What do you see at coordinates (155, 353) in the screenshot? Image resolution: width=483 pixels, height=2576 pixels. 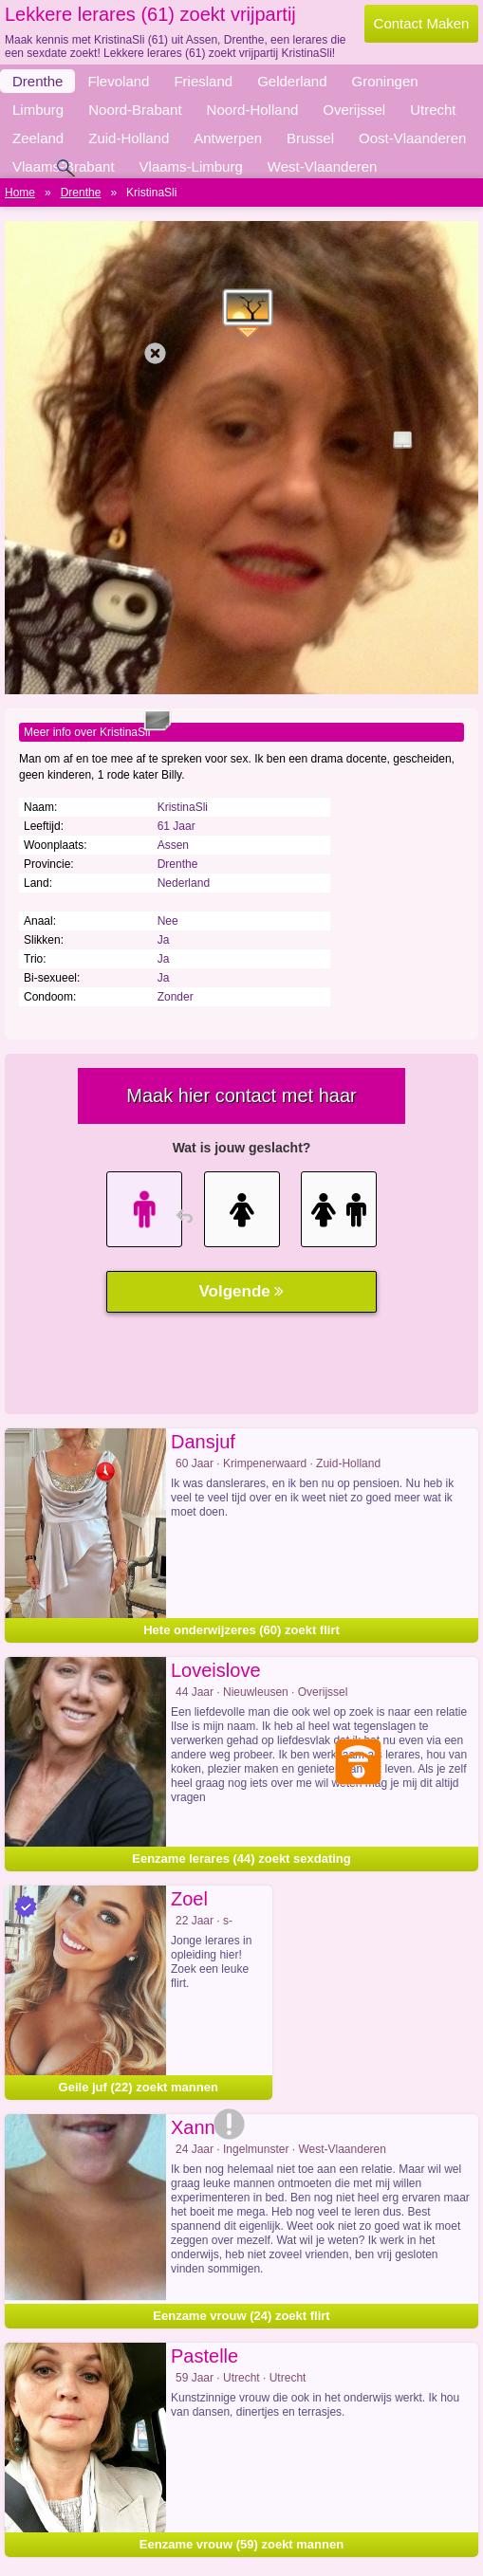 I see `delete selected item` at bounding box center [155, 353].